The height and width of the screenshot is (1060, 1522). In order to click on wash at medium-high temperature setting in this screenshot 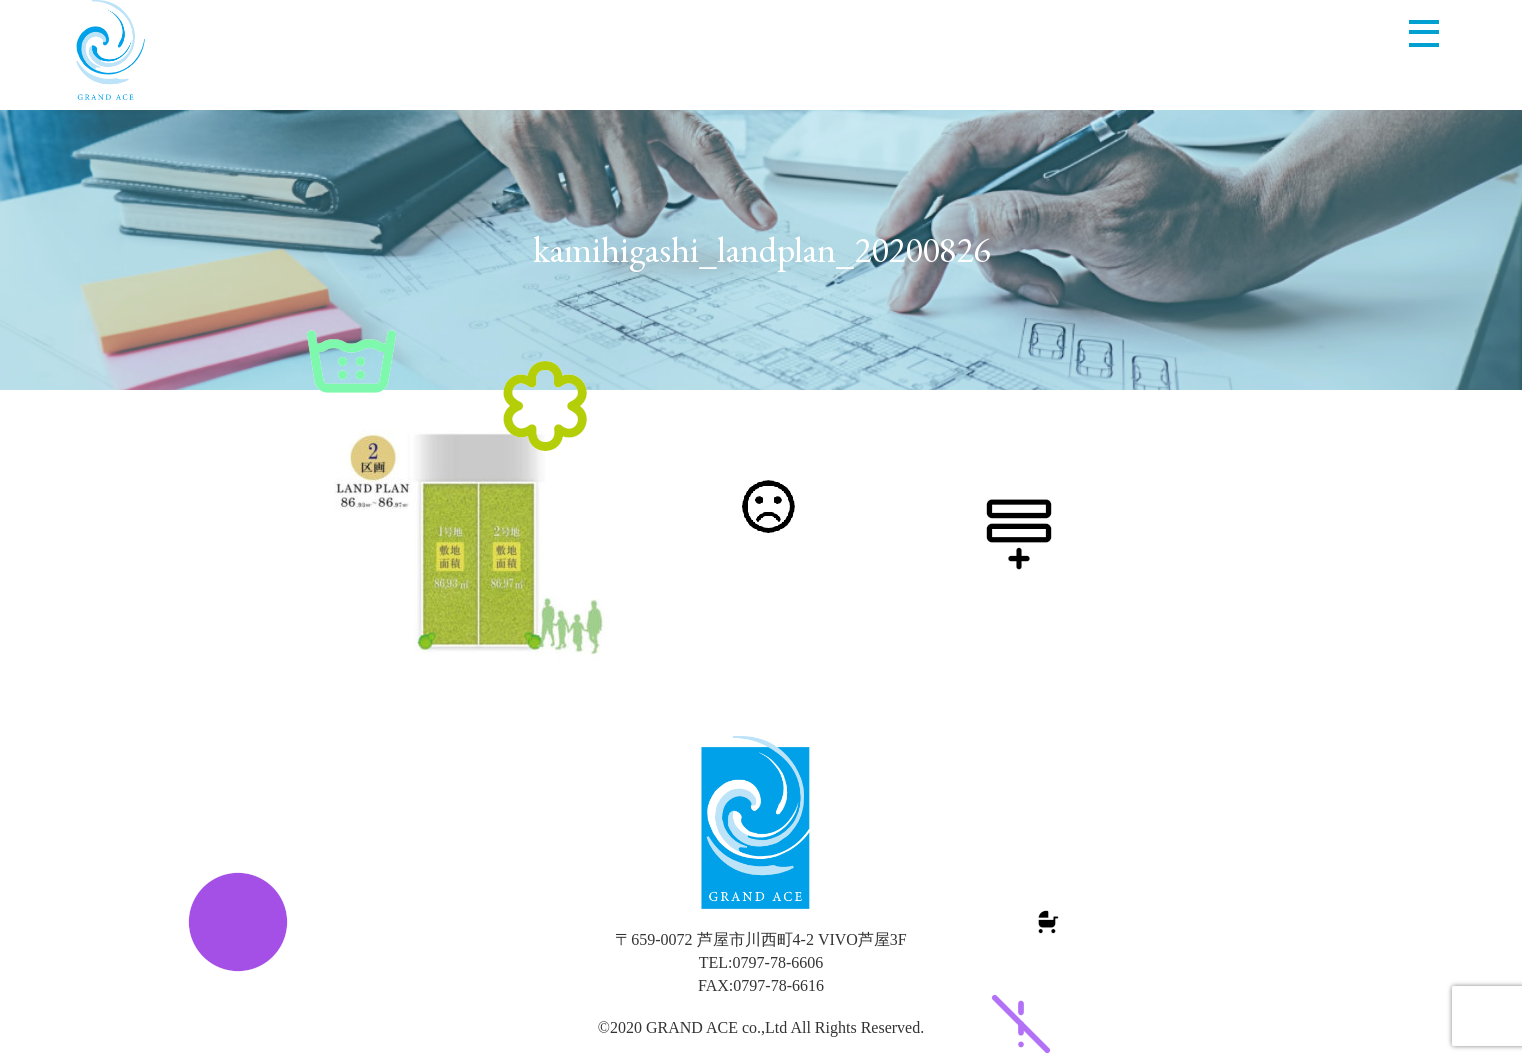, I will do `click(351, 361)`.